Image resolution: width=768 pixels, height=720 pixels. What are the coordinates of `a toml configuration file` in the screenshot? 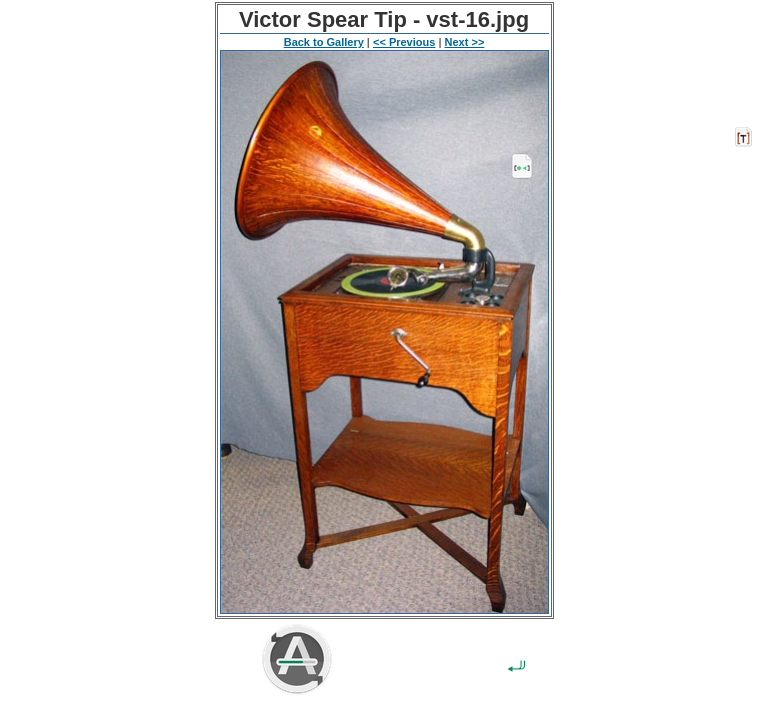 It's located at (743, 136).